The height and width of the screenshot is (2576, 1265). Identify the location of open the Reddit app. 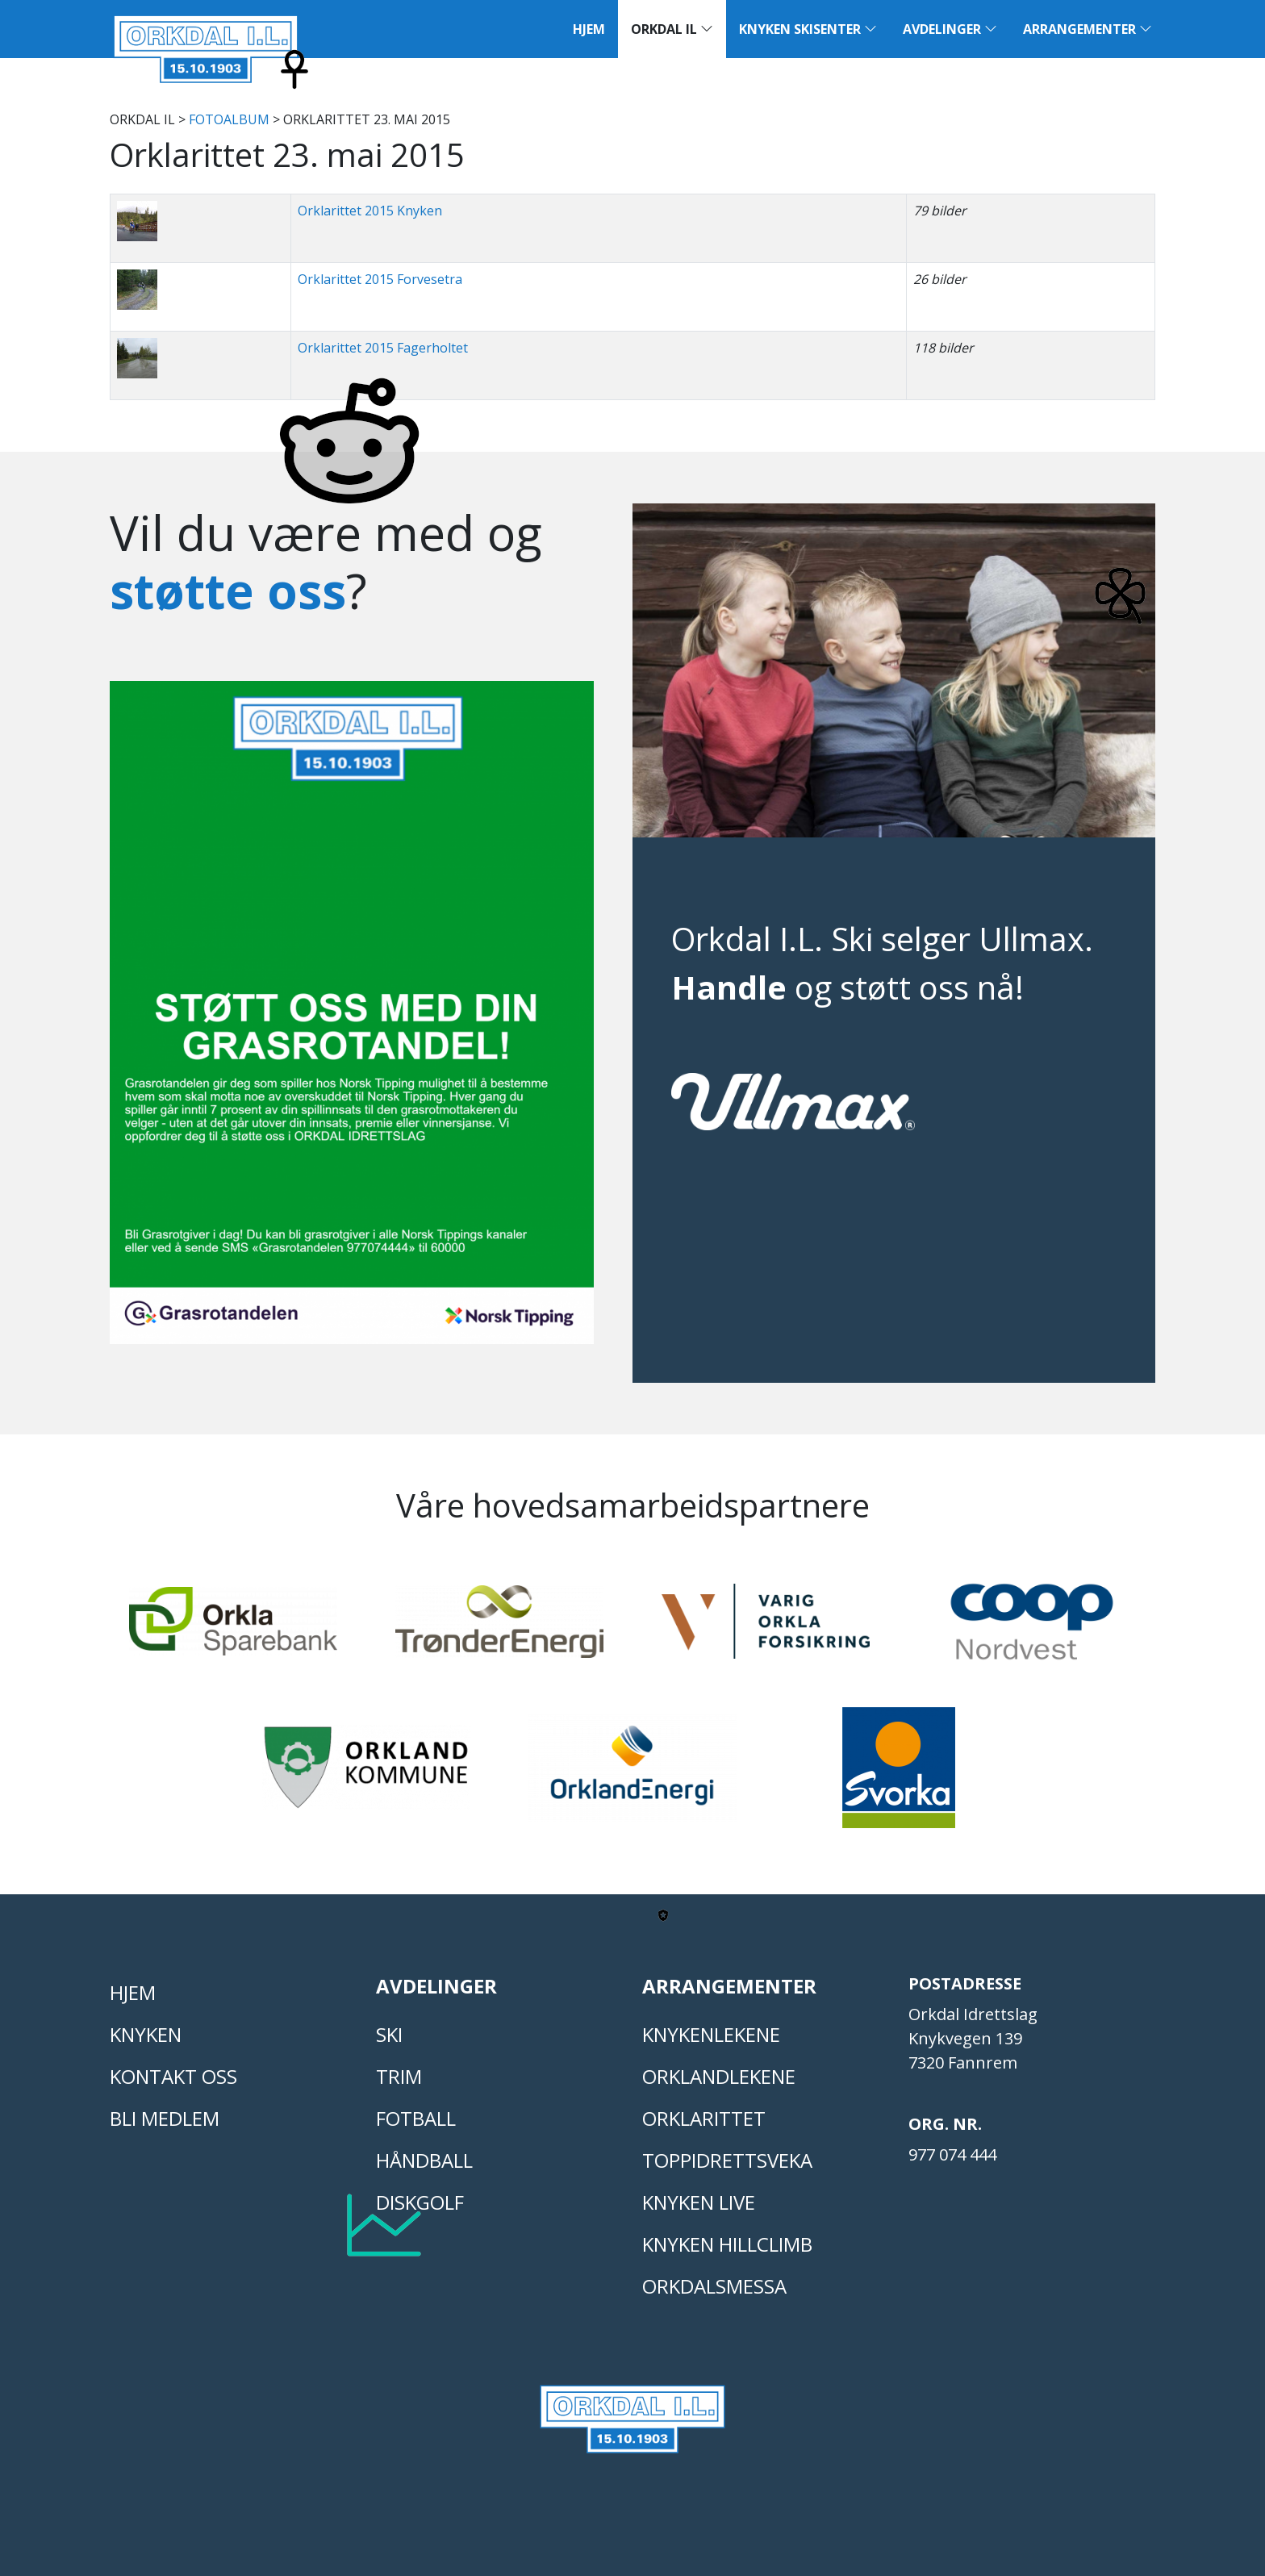
(349, 448).